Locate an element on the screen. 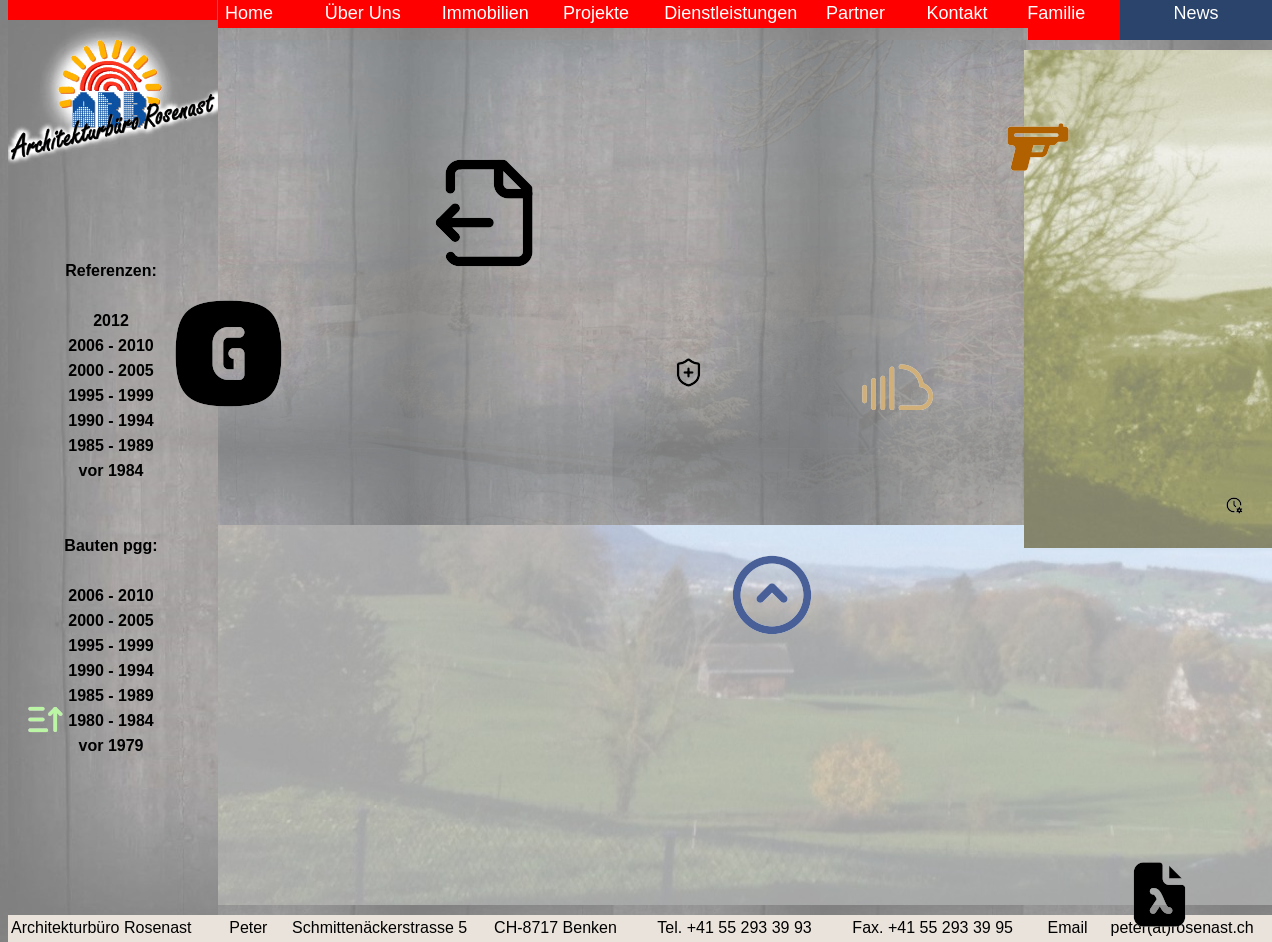 The image size is (1272, 942). open a lambda function file is located at coordinates (1159, 894).